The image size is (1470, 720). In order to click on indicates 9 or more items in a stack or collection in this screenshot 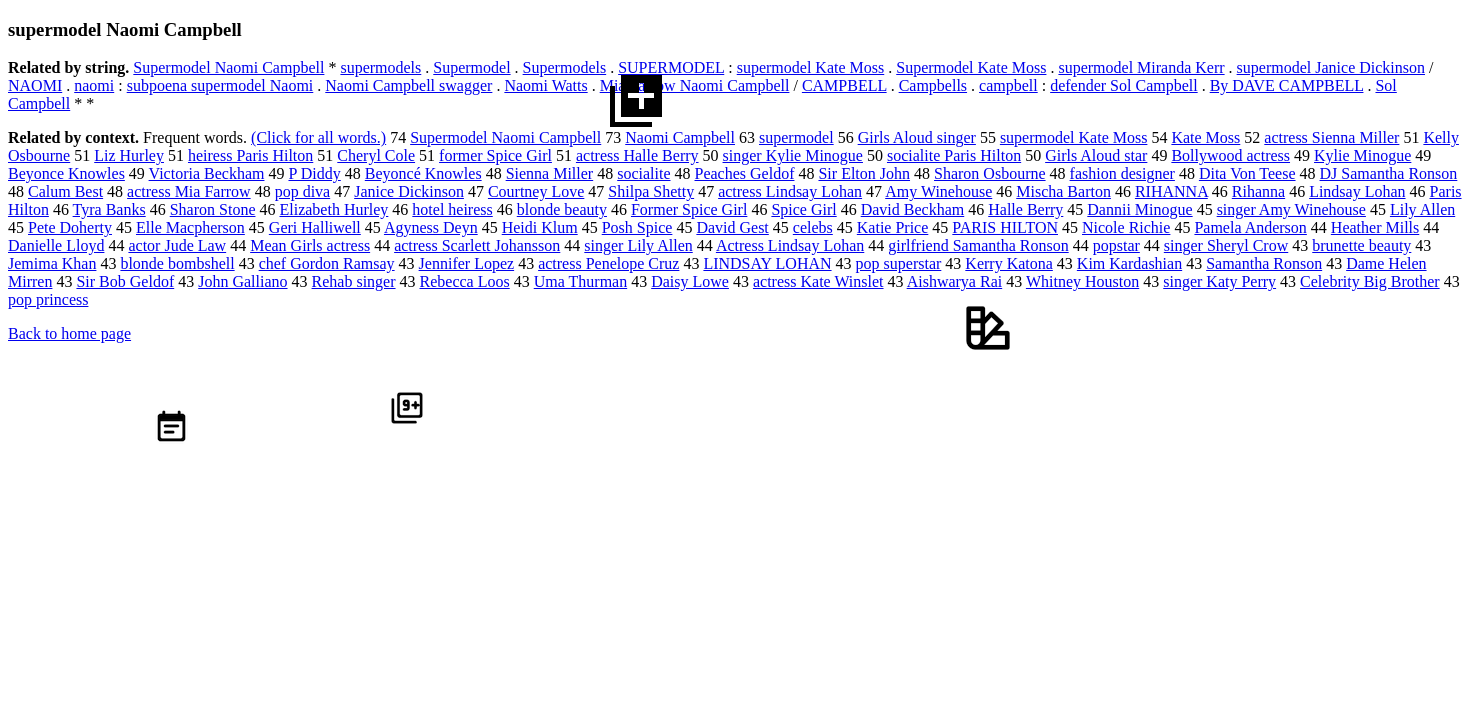, I will do `click(407, 408)`.